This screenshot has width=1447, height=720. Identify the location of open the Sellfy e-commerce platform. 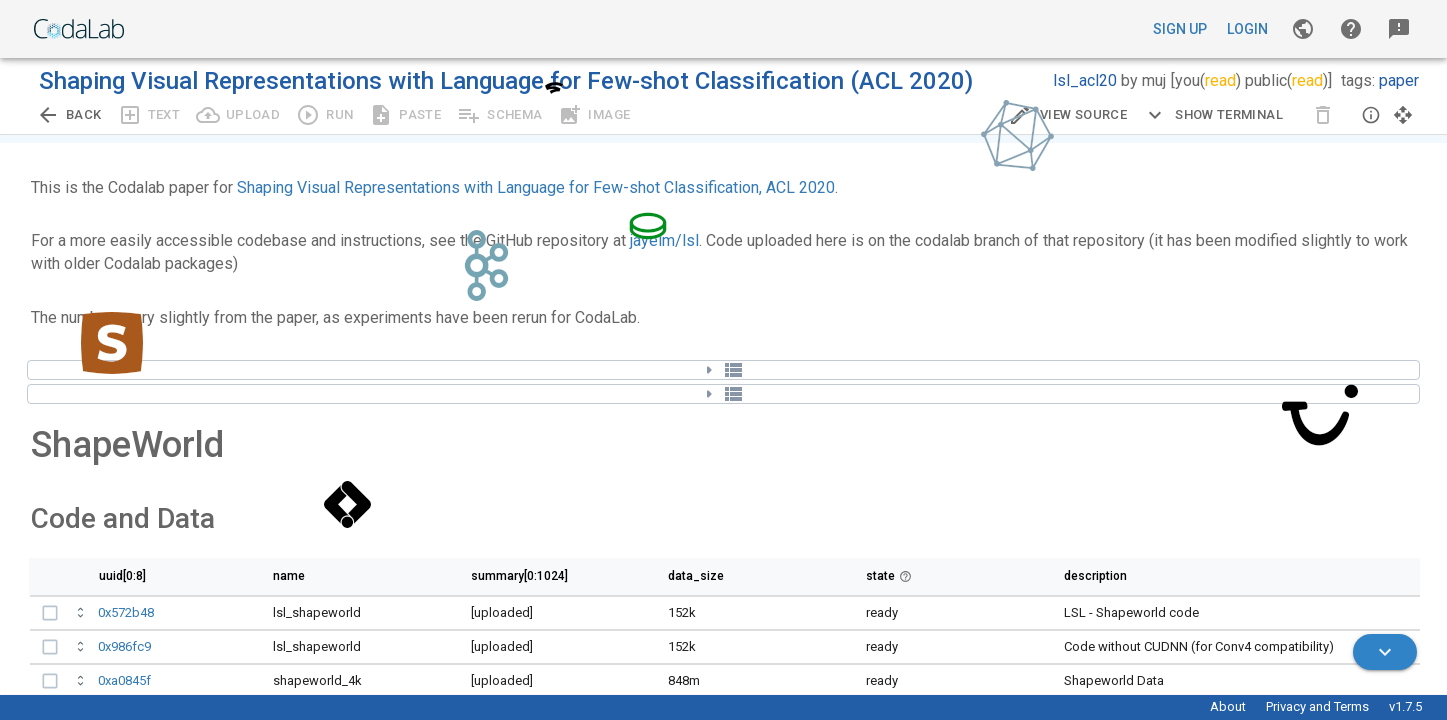
(112, 343).